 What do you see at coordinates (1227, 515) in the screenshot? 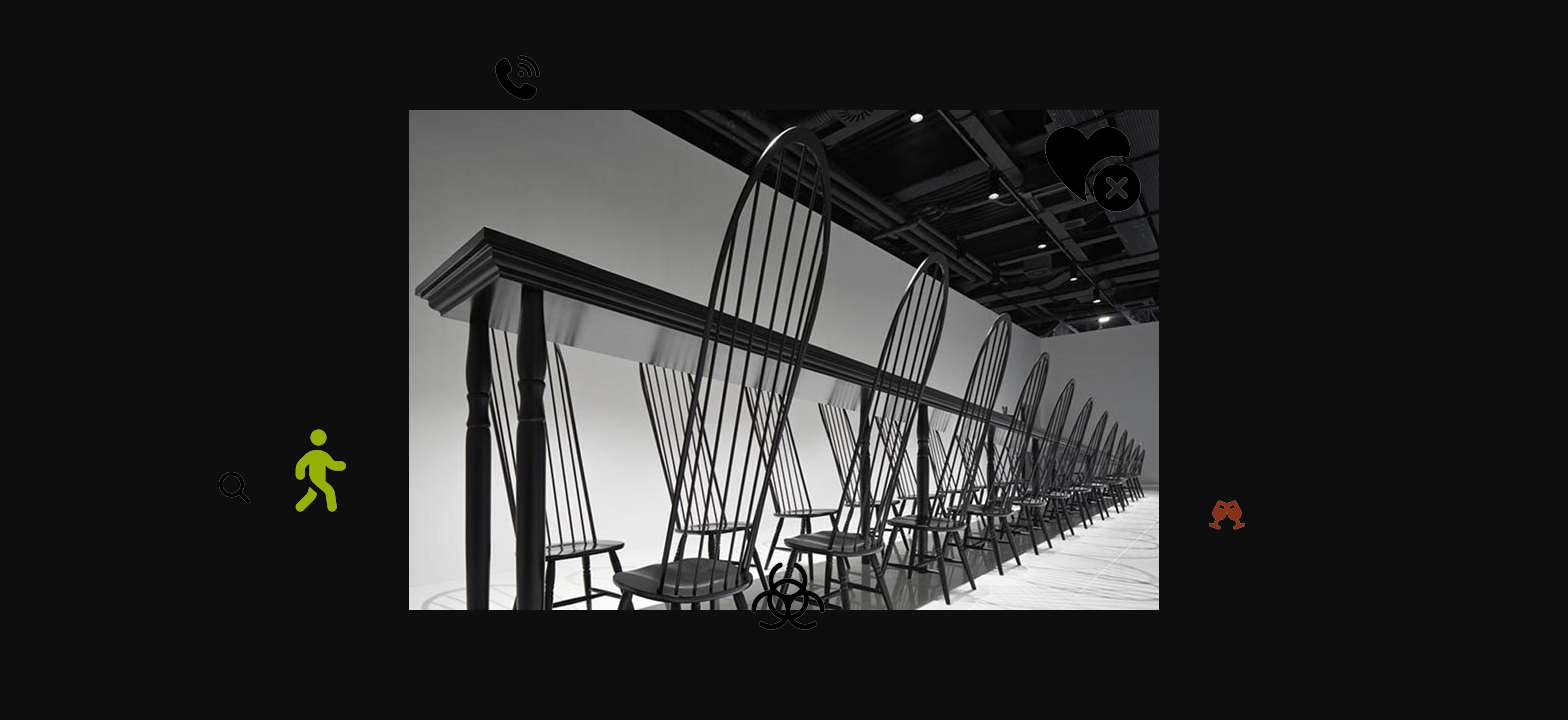
I see `celebrate an achievement or milestone` at bounding box center [1227, 515].